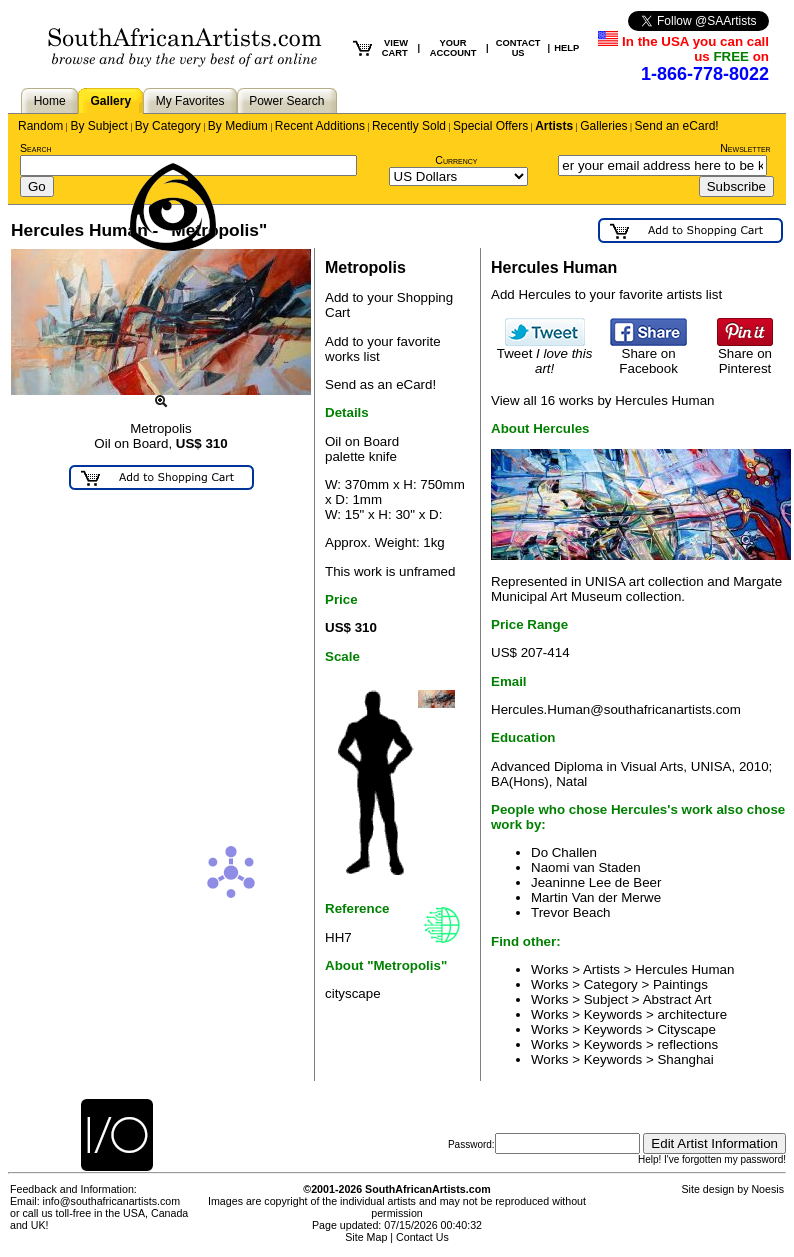  Describe the element at coordinates (173, 207) in the screenshot. I see `visit iconfinder website` at that location.